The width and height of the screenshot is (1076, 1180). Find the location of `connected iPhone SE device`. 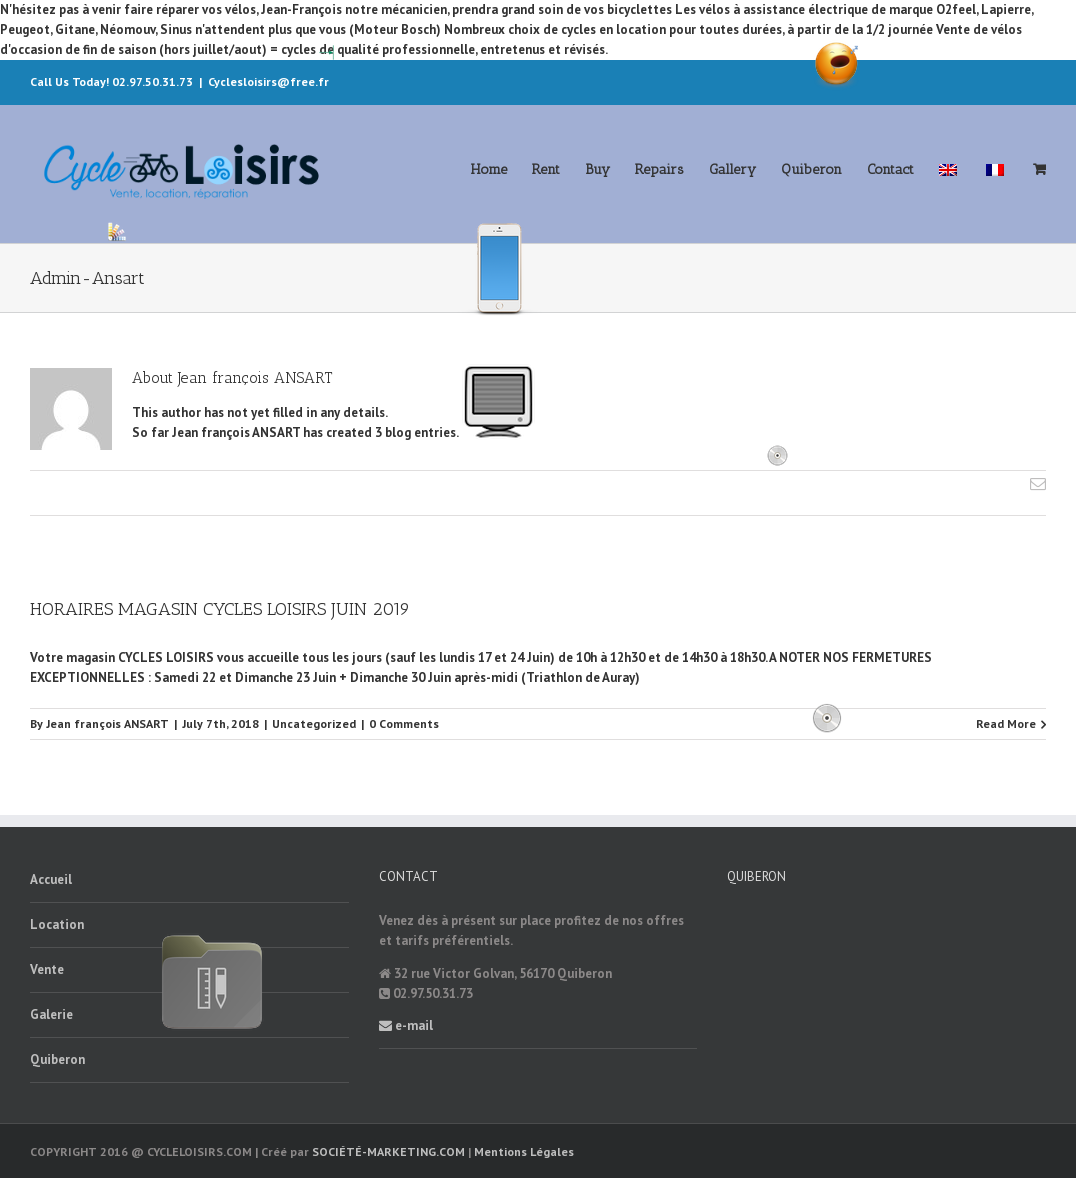

connected iPhone SE device is located at coordinates (499, 269).